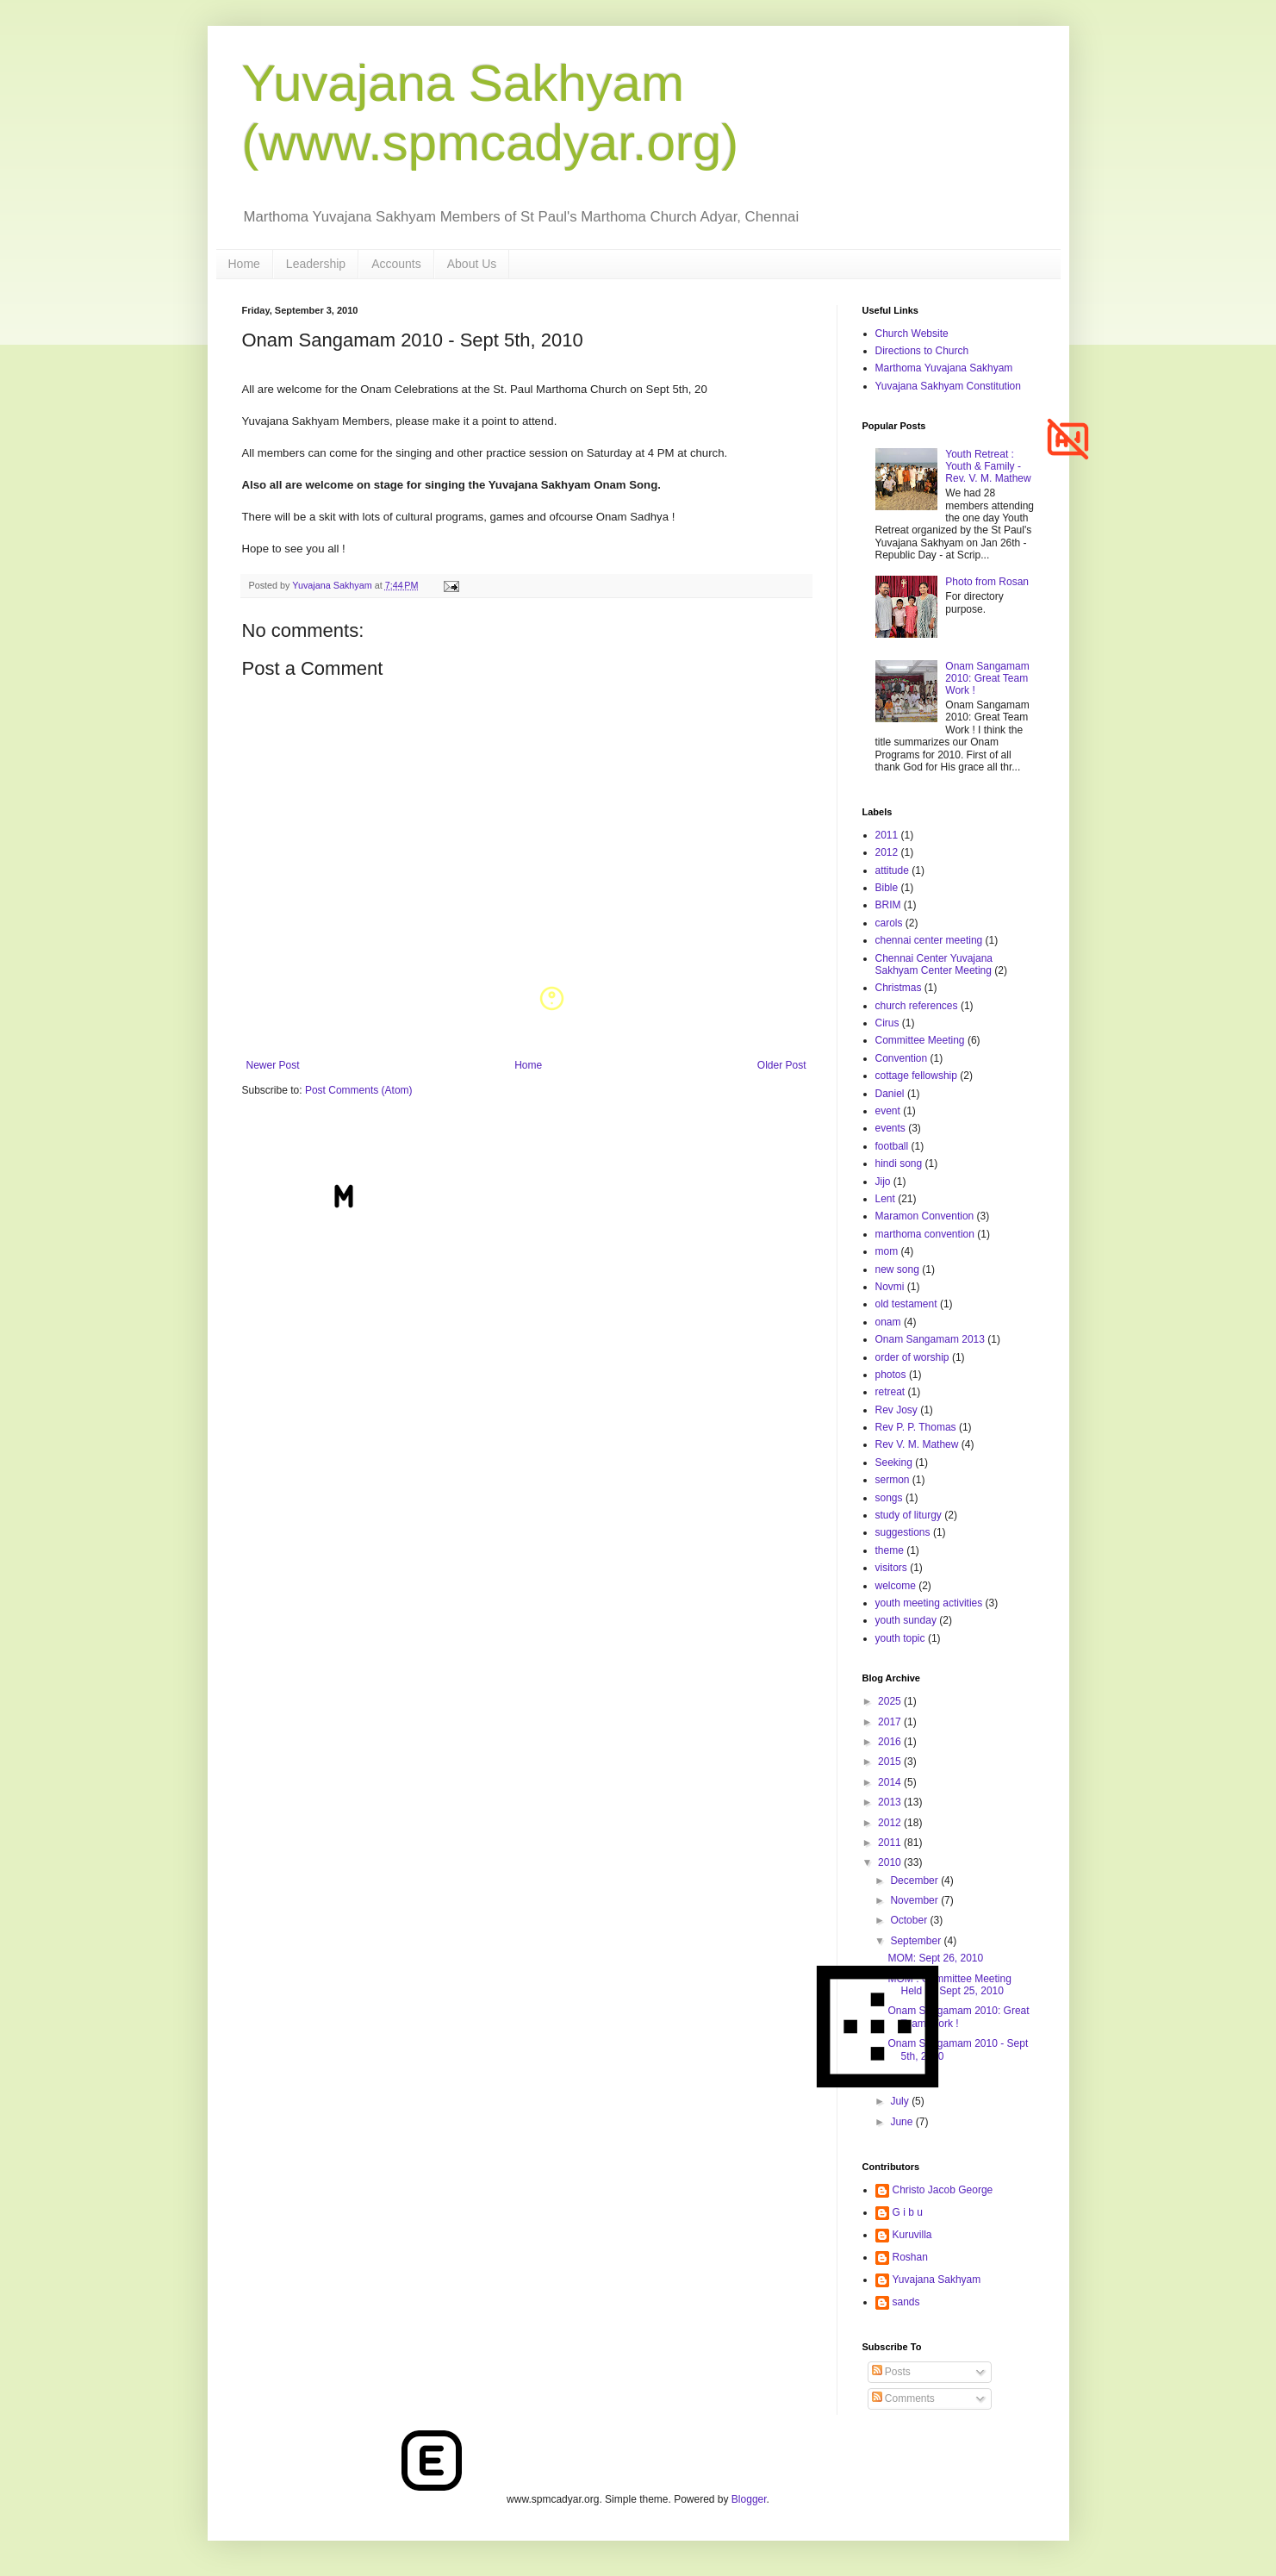 The width and height of the screenshot is (1276, 2576). What do you see at coordinates (1067, 439) in the screenshot?
I see `disable advertisements` at bounding box center [1067, 439].